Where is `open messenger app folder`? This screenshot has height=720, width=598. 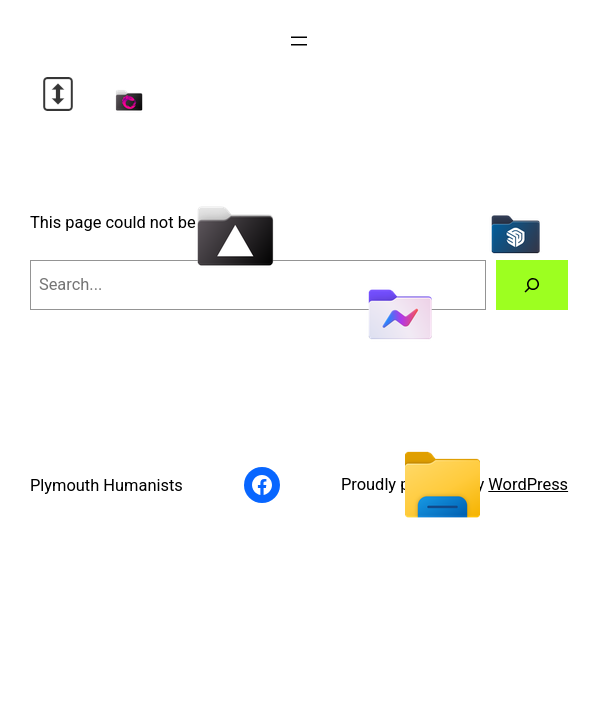
open messenger app folder is located at coordinates (400, 316).